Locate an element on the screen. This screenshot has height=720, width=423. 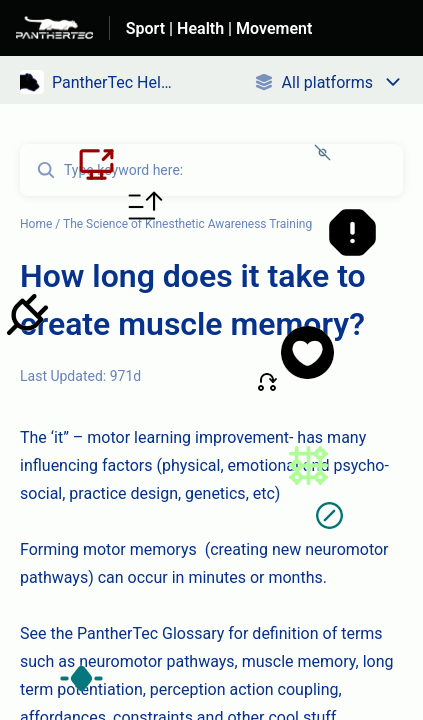
change or update status between states is located at coordinates (267, 382).